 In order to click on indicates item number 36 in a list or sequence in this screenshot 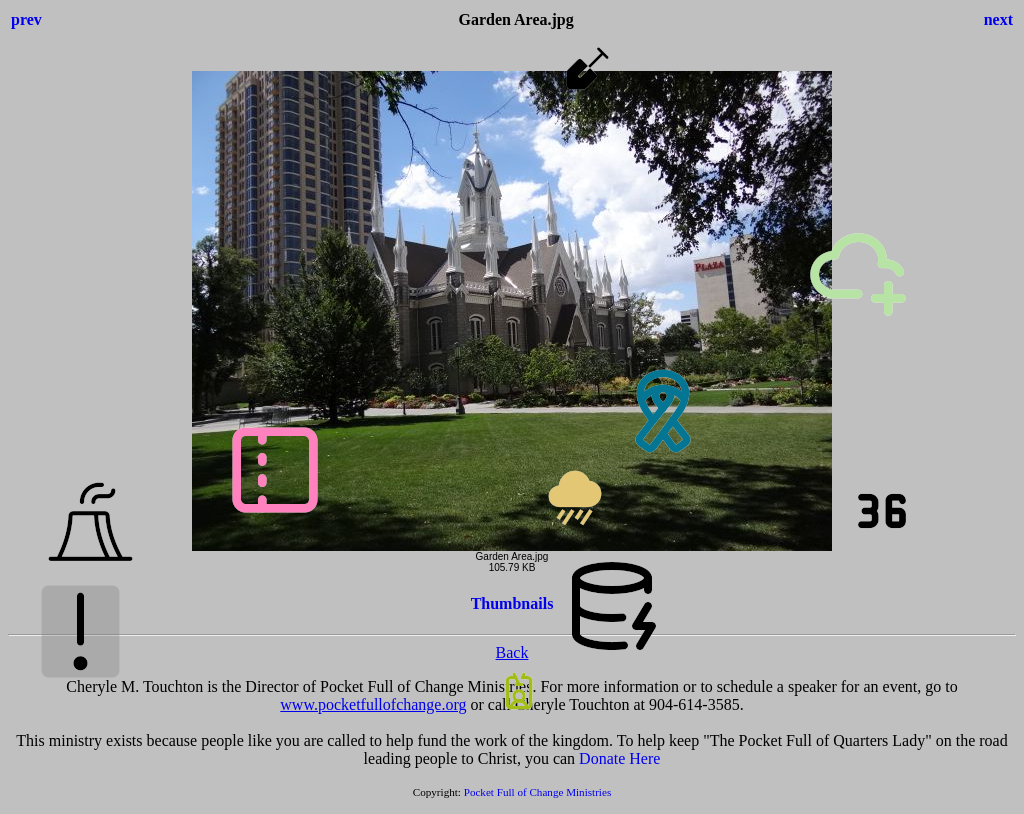, I will do `click(882, 511)`.